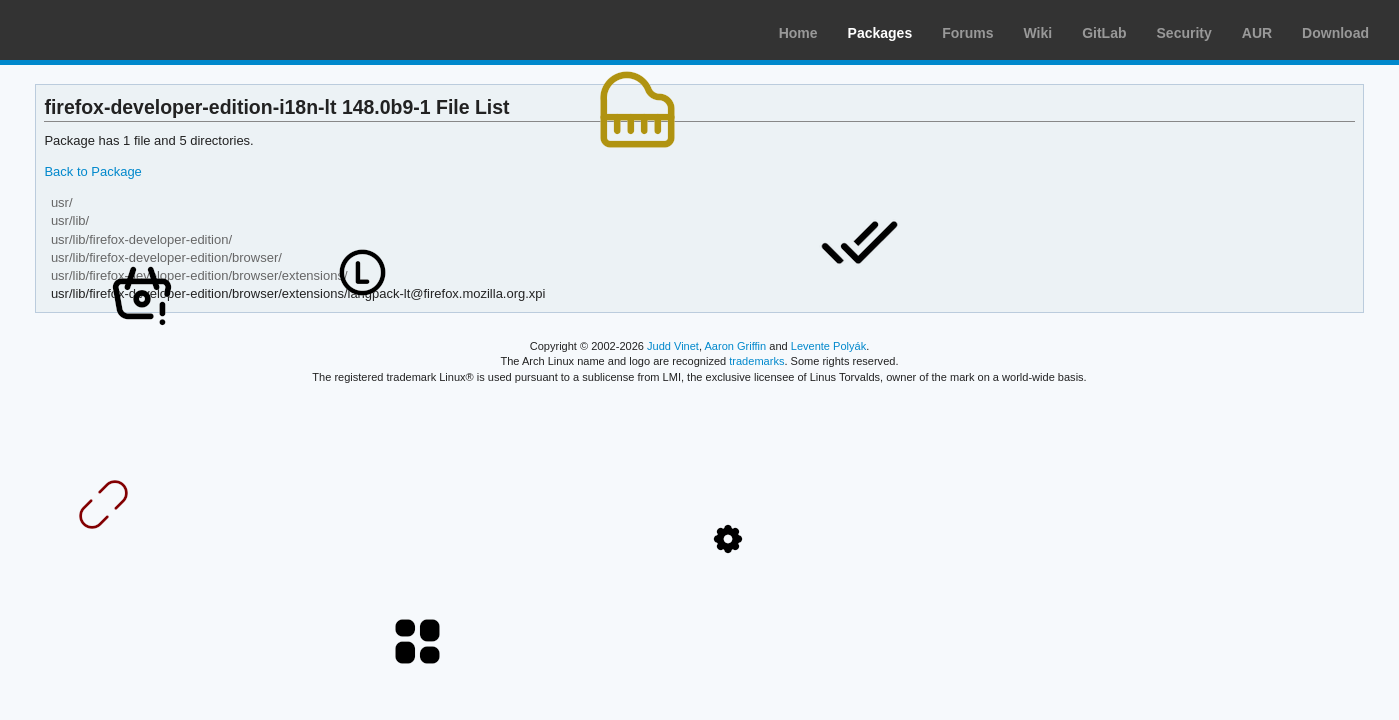 This screenshot has height=720, width=1399. Describe the element at coordinates (362, 272) in the screenshot. I see `indicates a "large" size option` at that location.